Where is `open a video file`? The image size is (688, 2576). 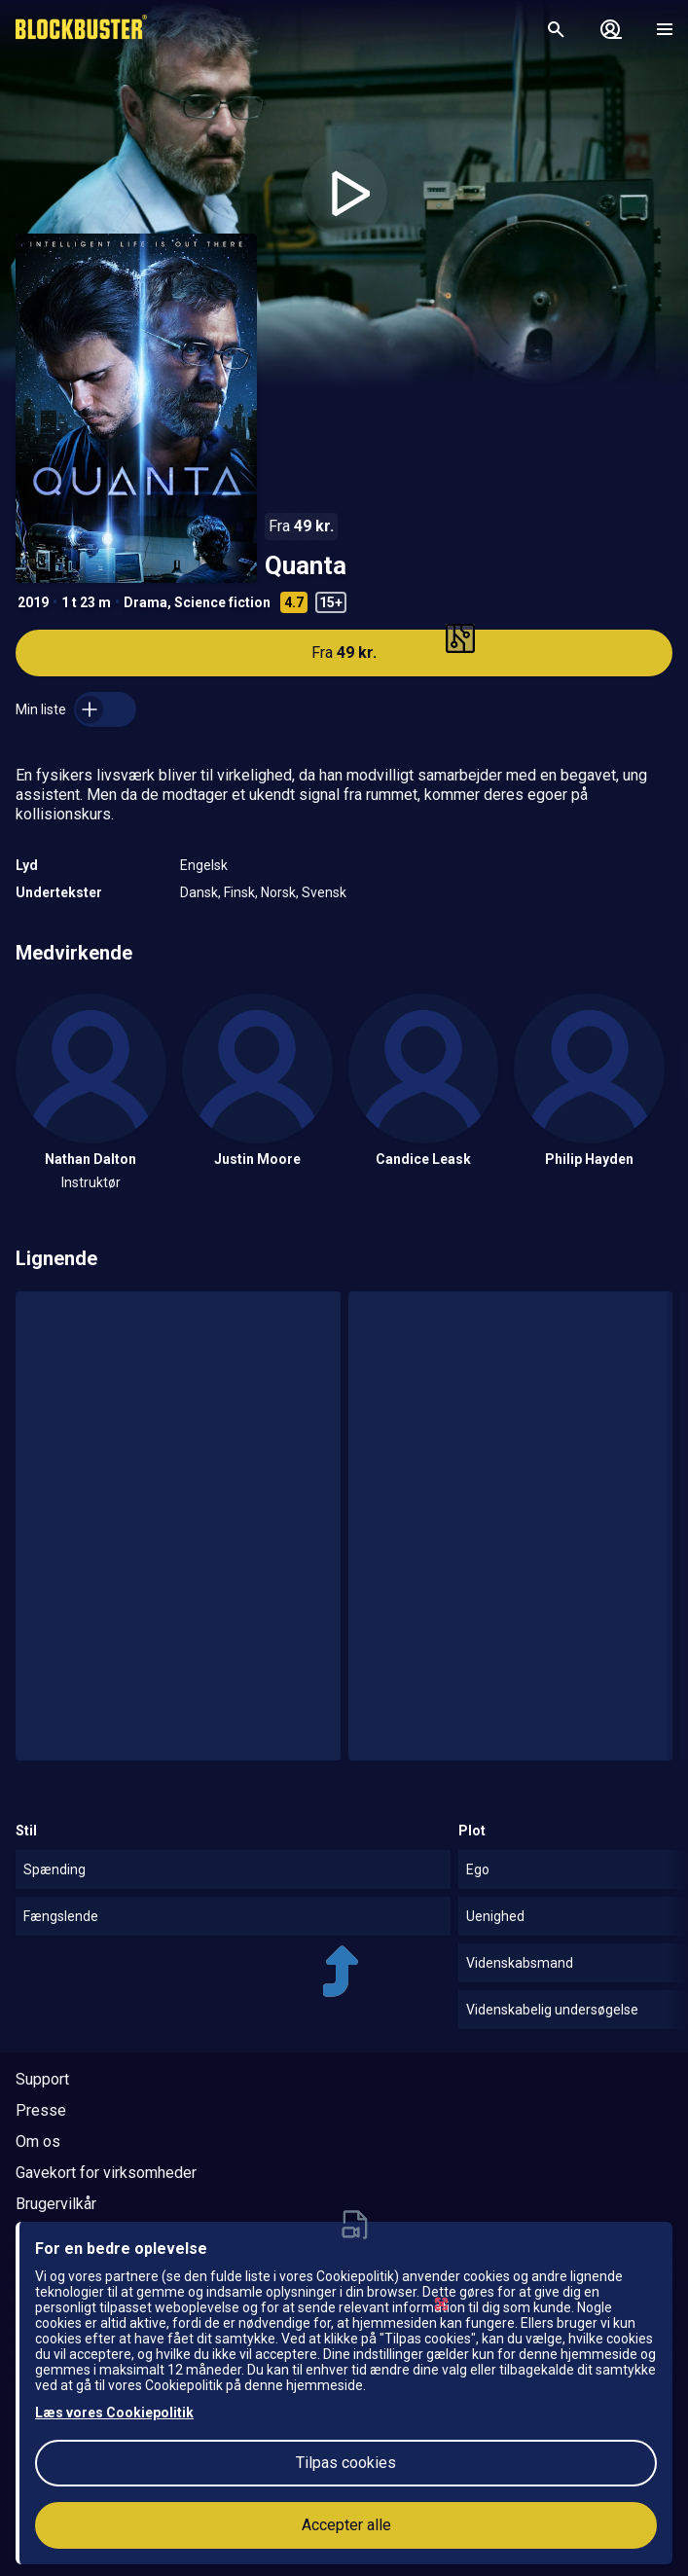 open a video file is located at coordinates (355, 2225).